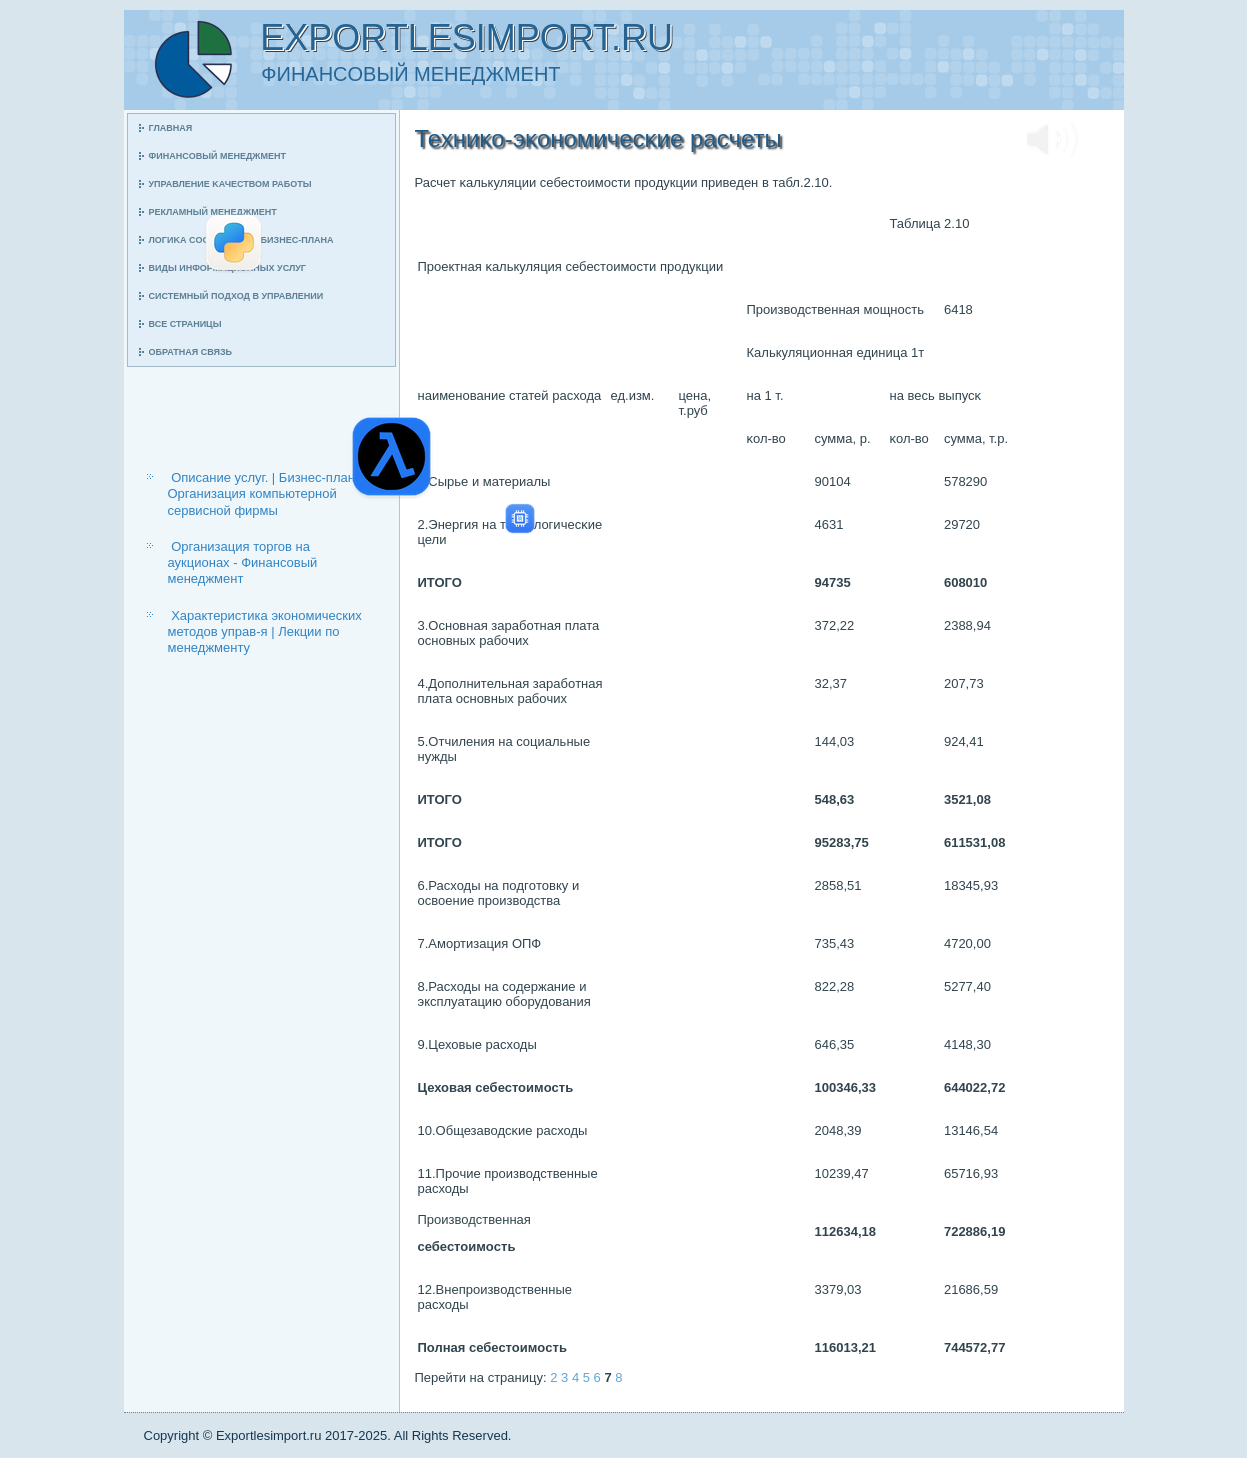 The width and height of the screenshot is (1247, 1458). Describe the element at coordinates (520, 519) in the screenshot. I see `access electronics or hardware settings` at that location.